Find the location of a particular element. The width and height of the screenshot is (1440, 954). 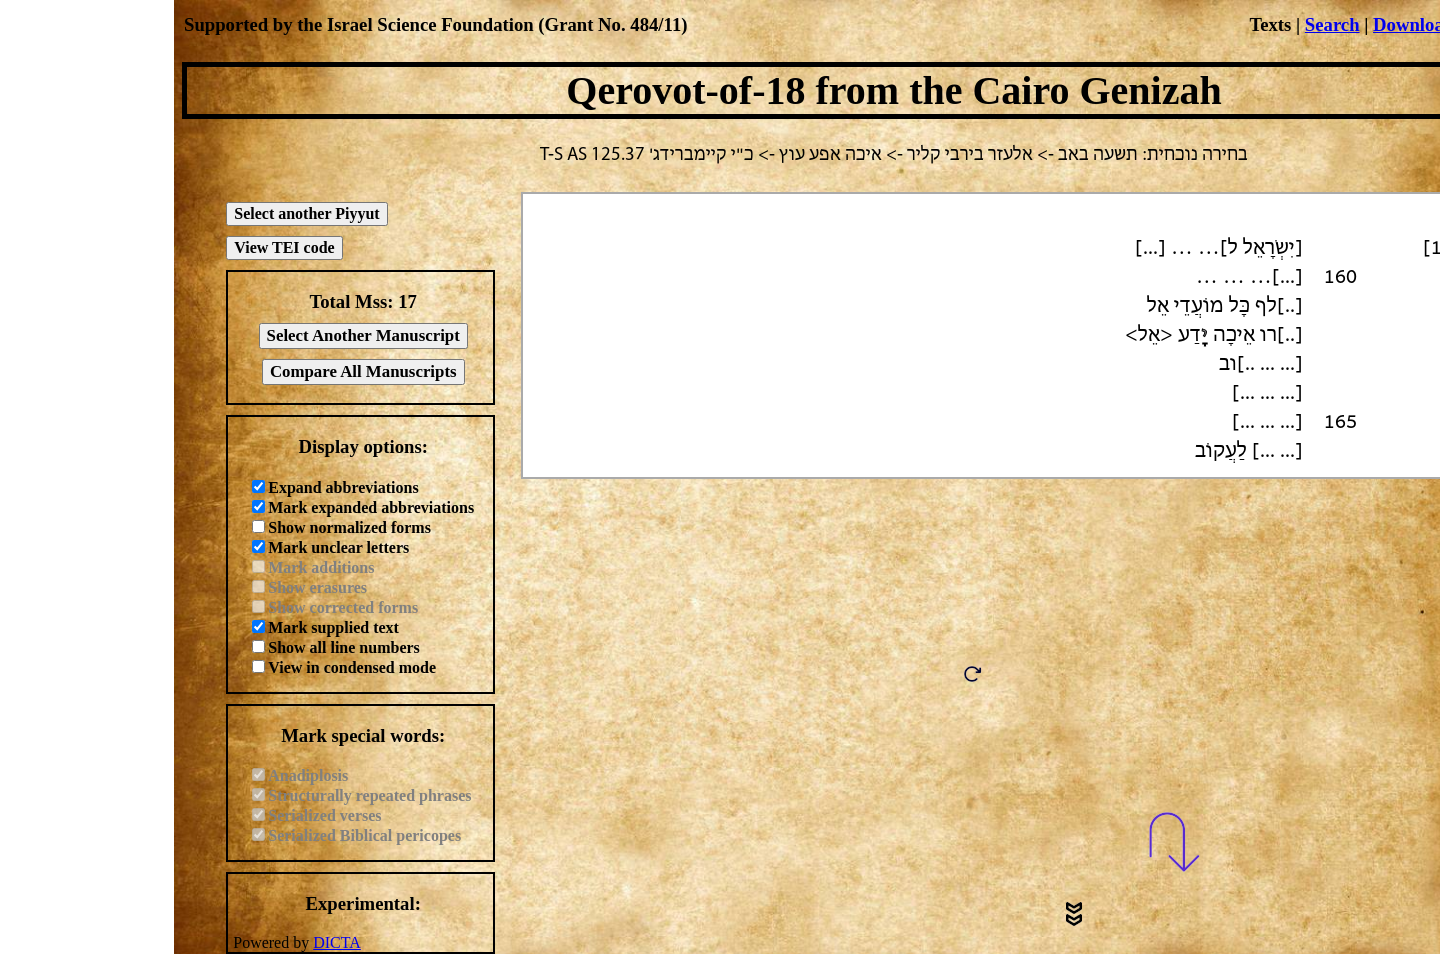

redo or repeat last action is located at coordinates (1172, 842).